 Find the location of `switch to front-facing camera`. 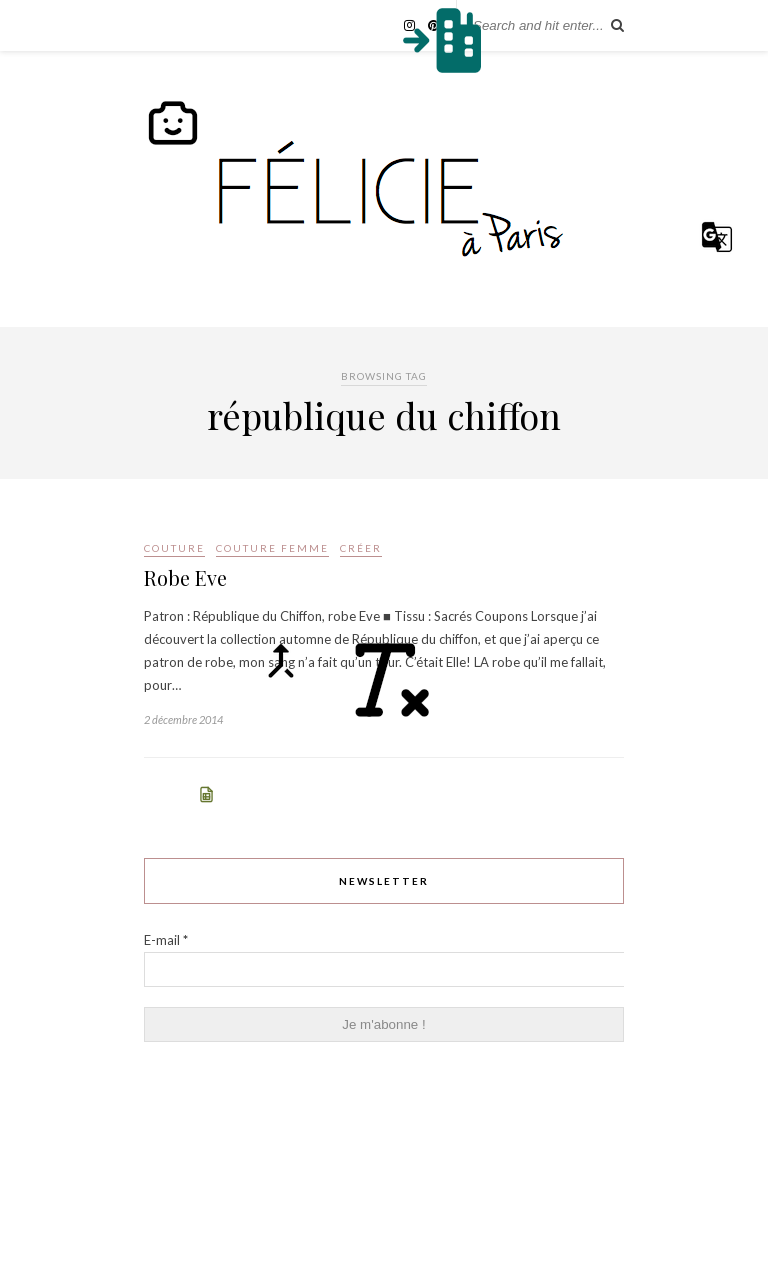

switch to front-facing camera is located at coordinates (173, 123).